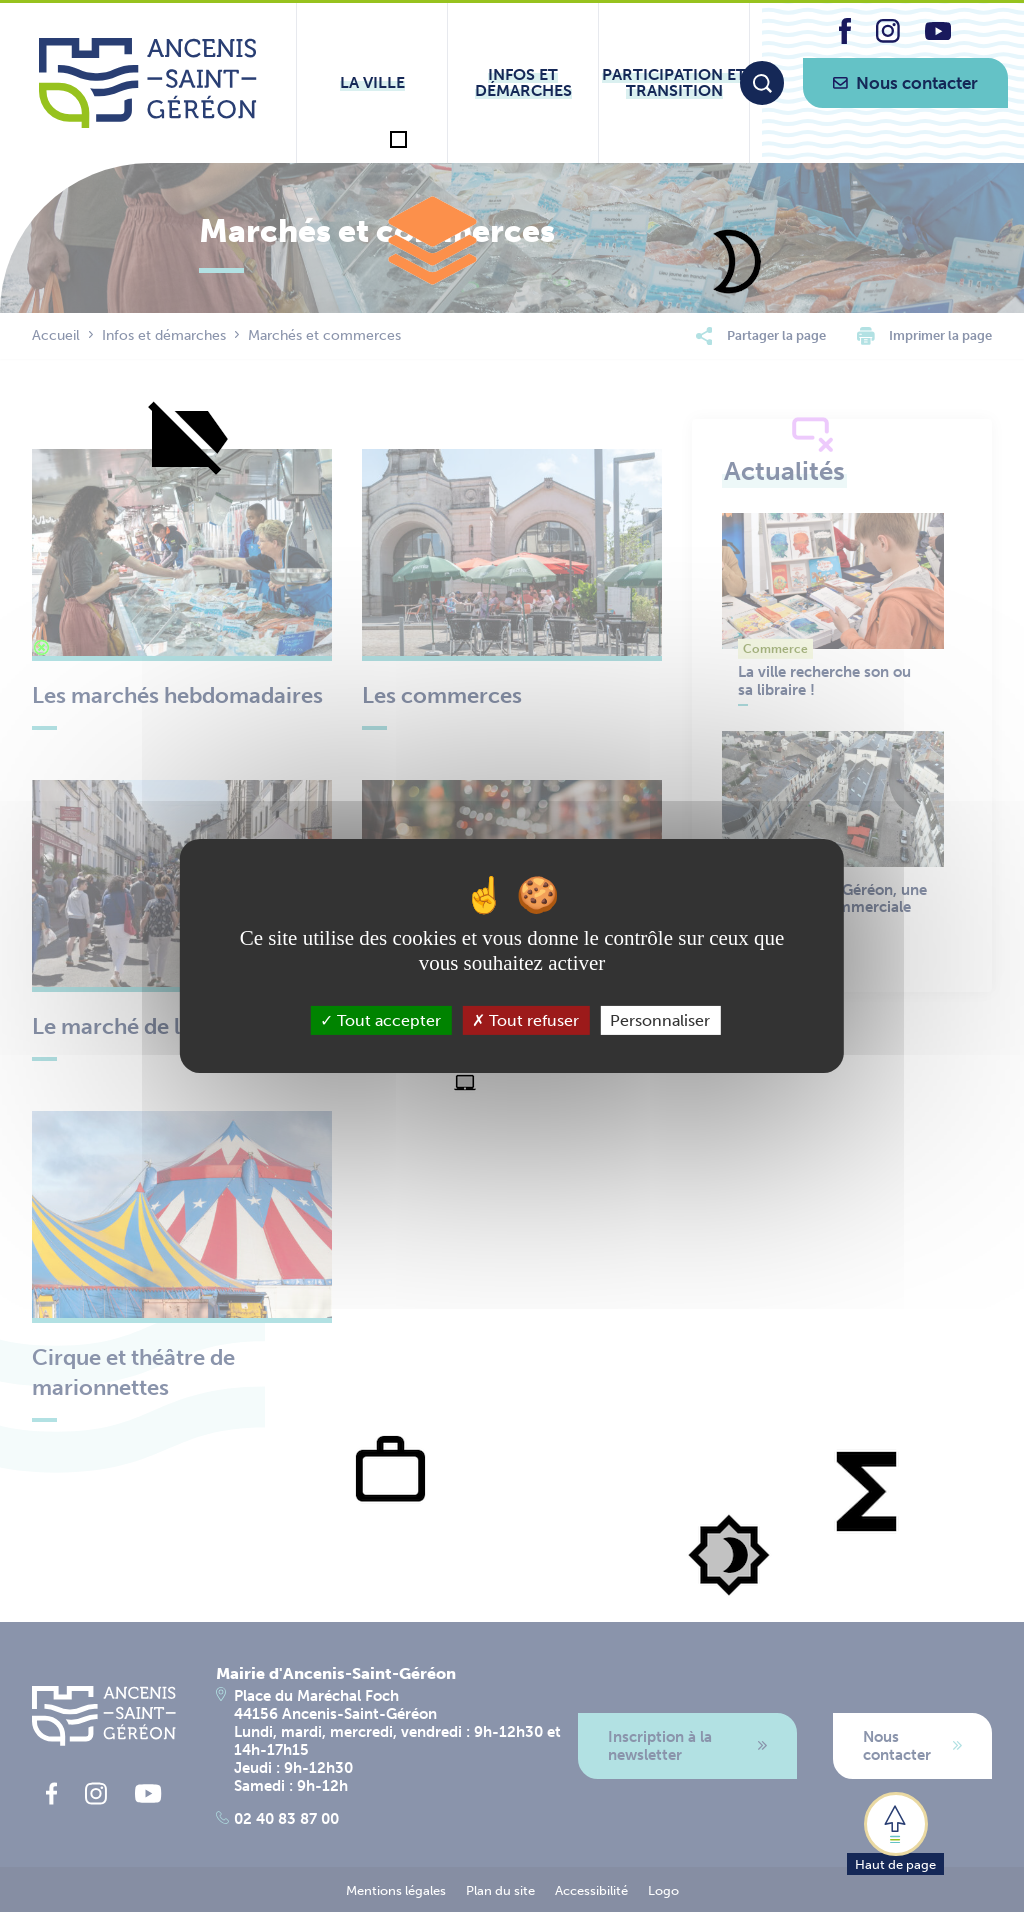 This screenshot has height=1912, width=1024. Describe the element at coordinates (188, 439) in the screenshot. I see `remove a label or tag` at that location.